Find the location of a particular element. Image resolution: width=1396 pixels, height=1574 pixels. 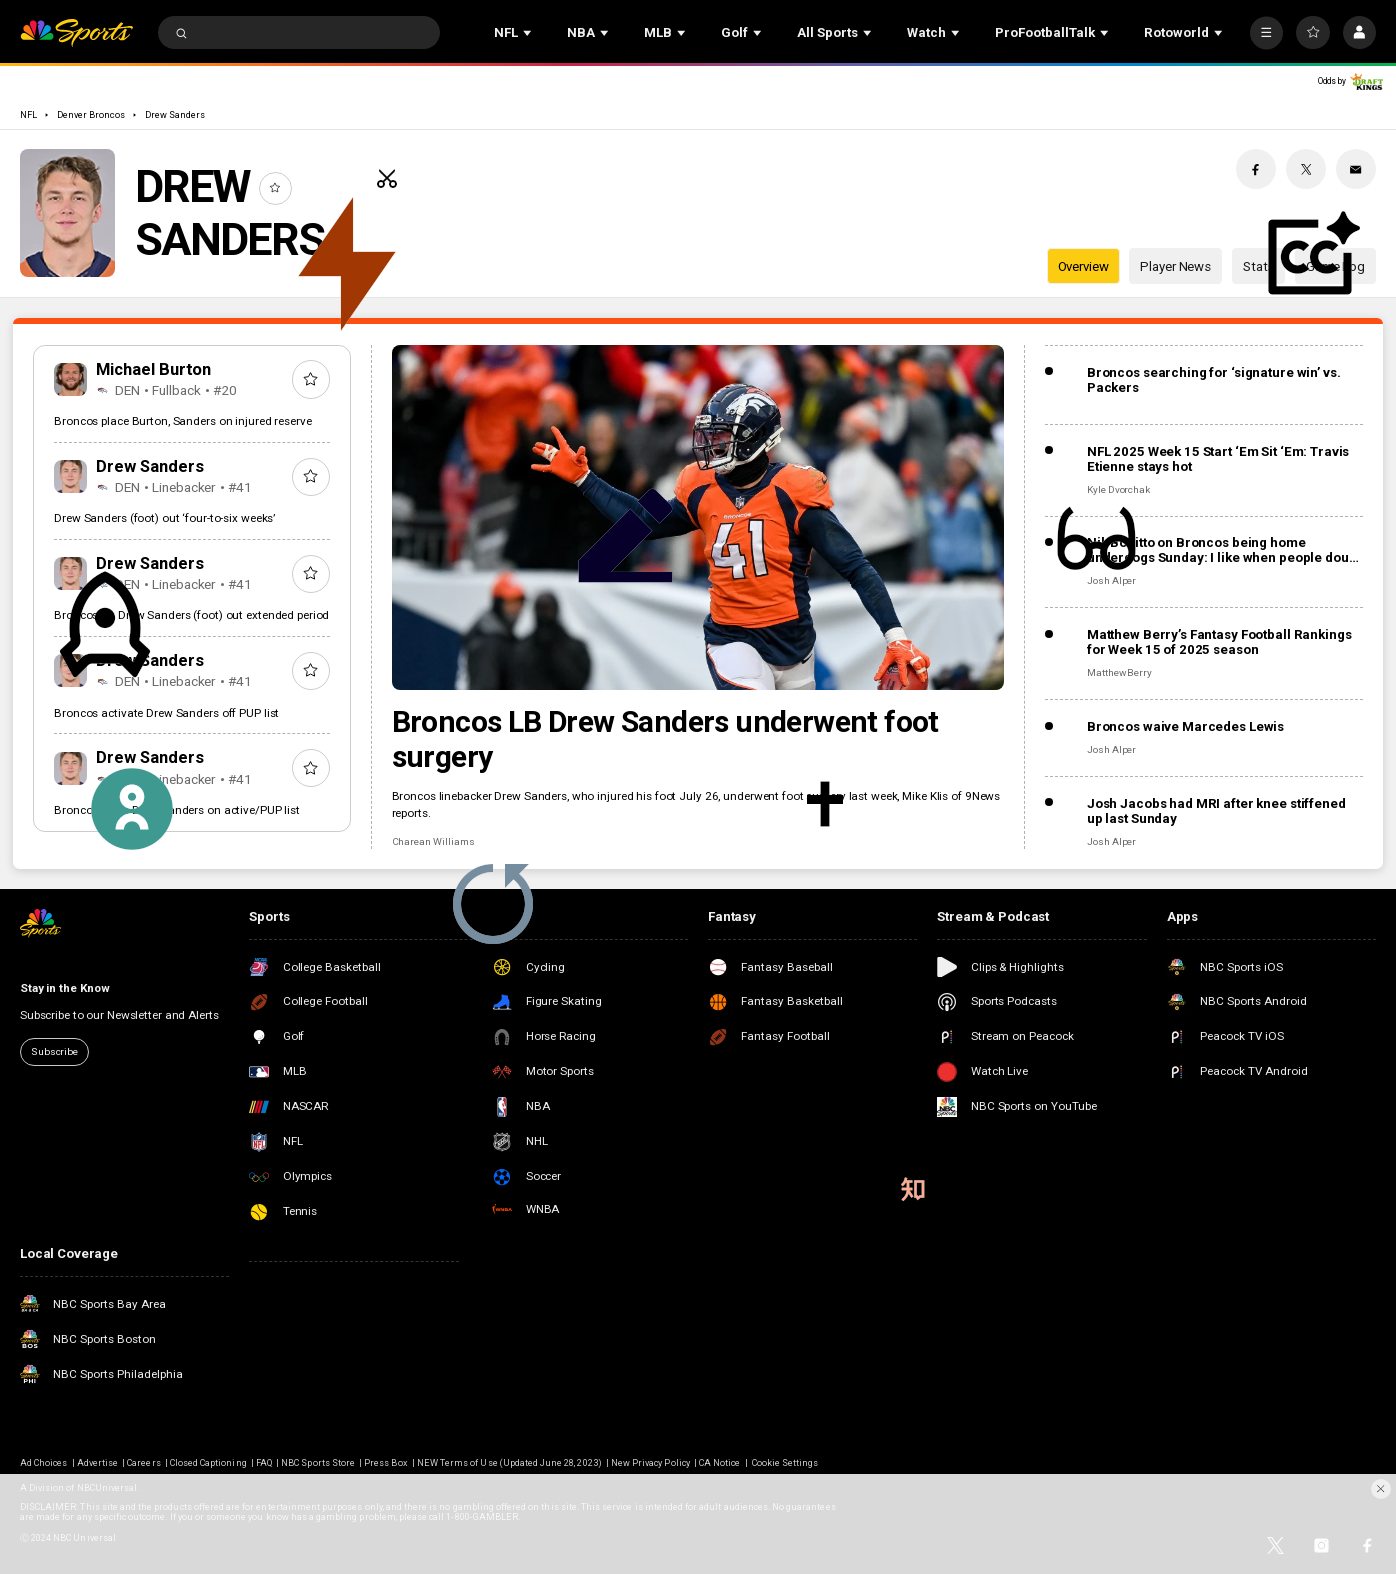

enable AI-powered closed captions is located at coordinates (1310, 257).